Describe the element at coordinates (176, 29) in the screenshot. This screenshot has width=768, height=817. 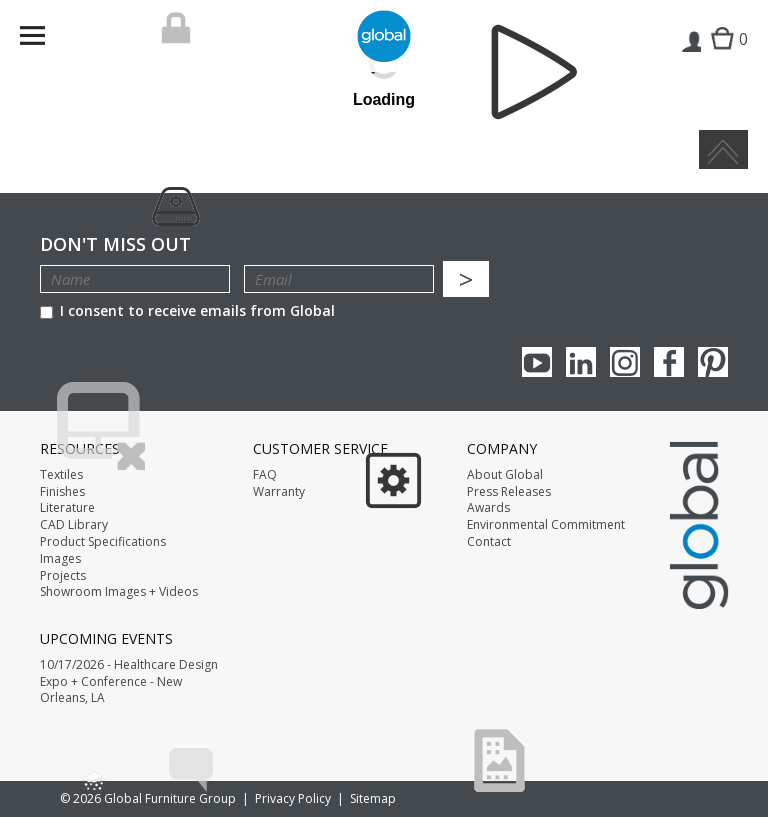
I see `indicates a secure or encrypted wifi network` at that location.